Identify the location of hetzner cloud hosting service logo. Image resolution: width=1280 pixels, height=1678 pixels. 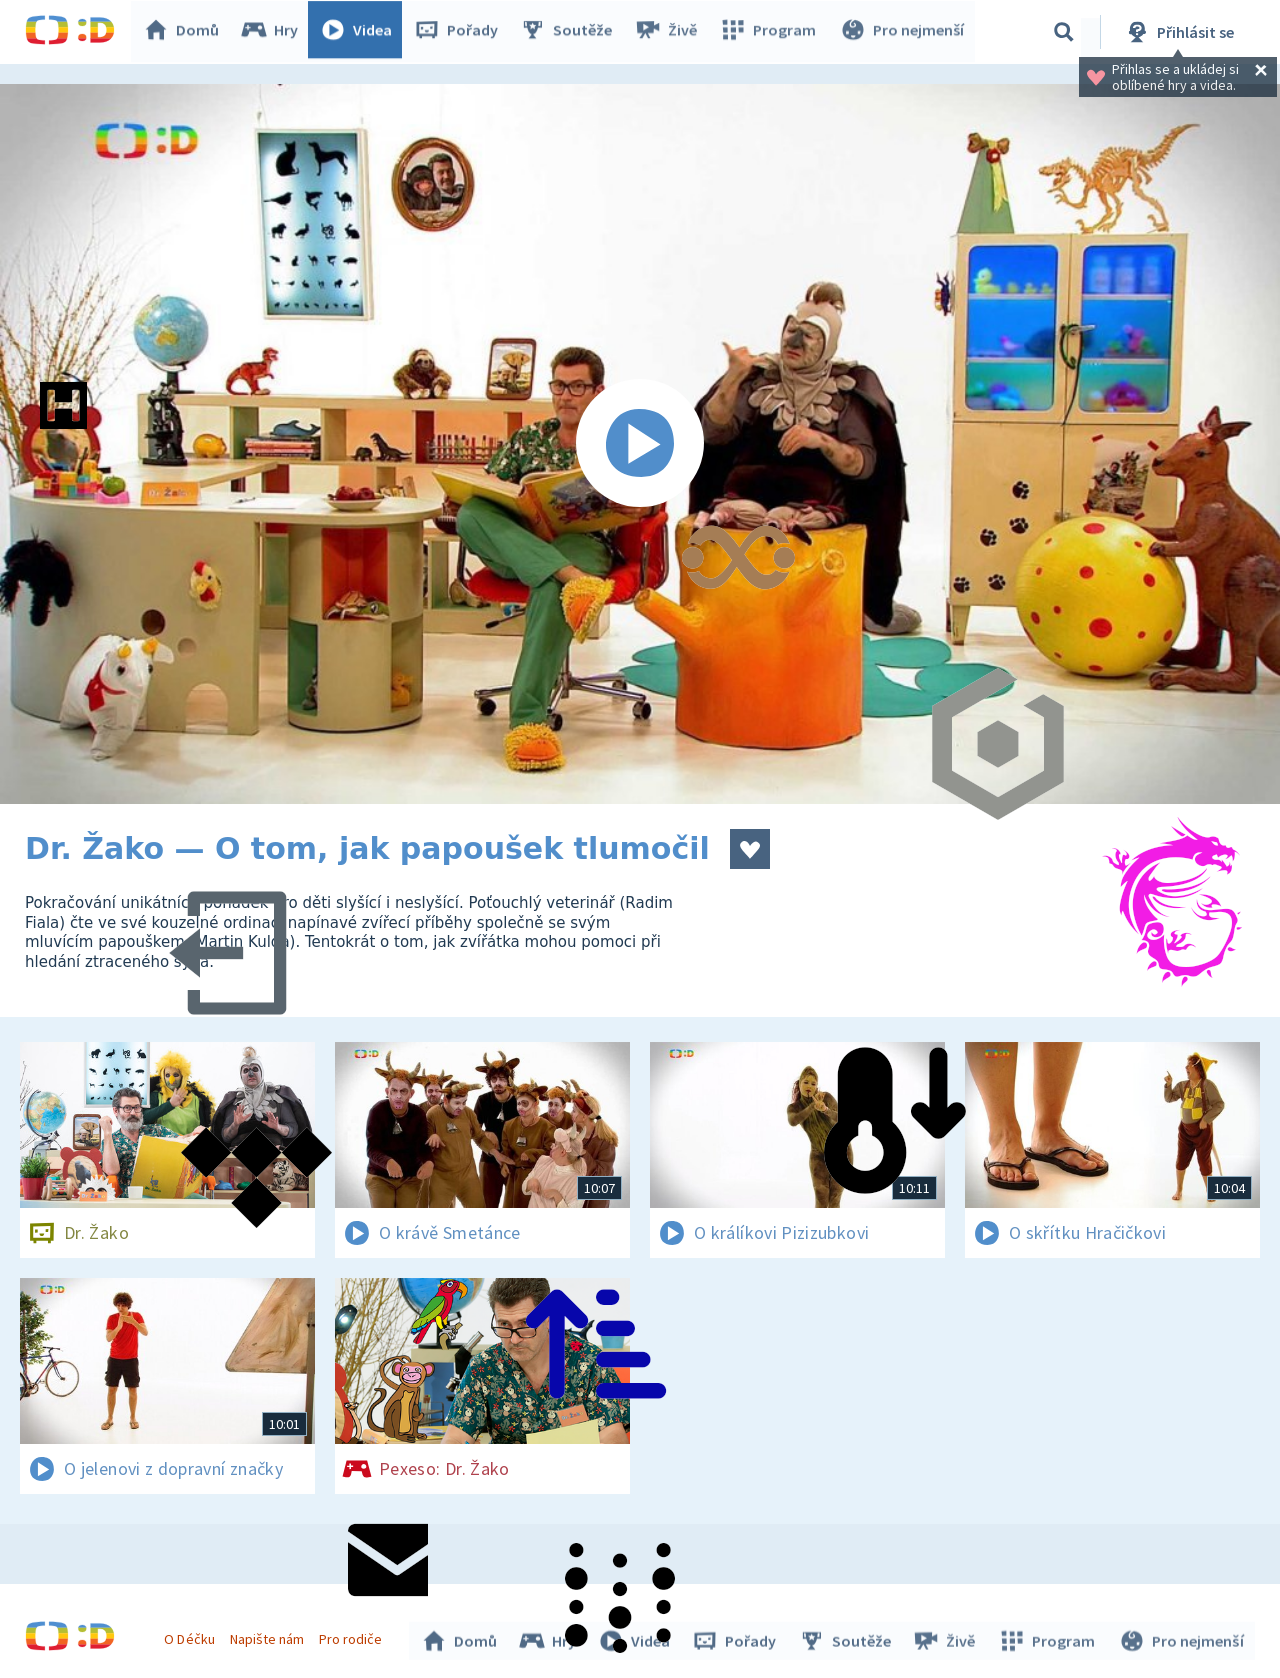
(63, 405).